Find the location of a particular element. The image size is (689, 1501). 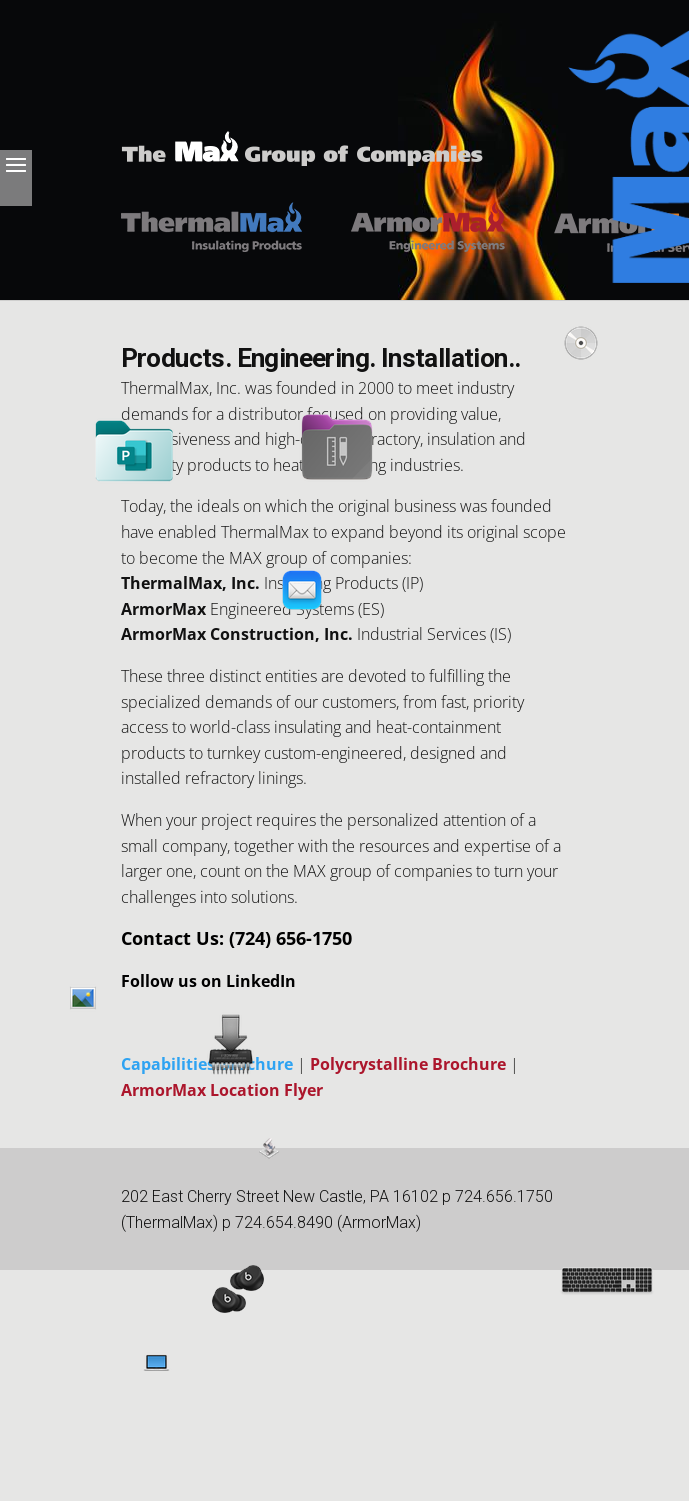

open the mail app is located at coordinates (302, 590).